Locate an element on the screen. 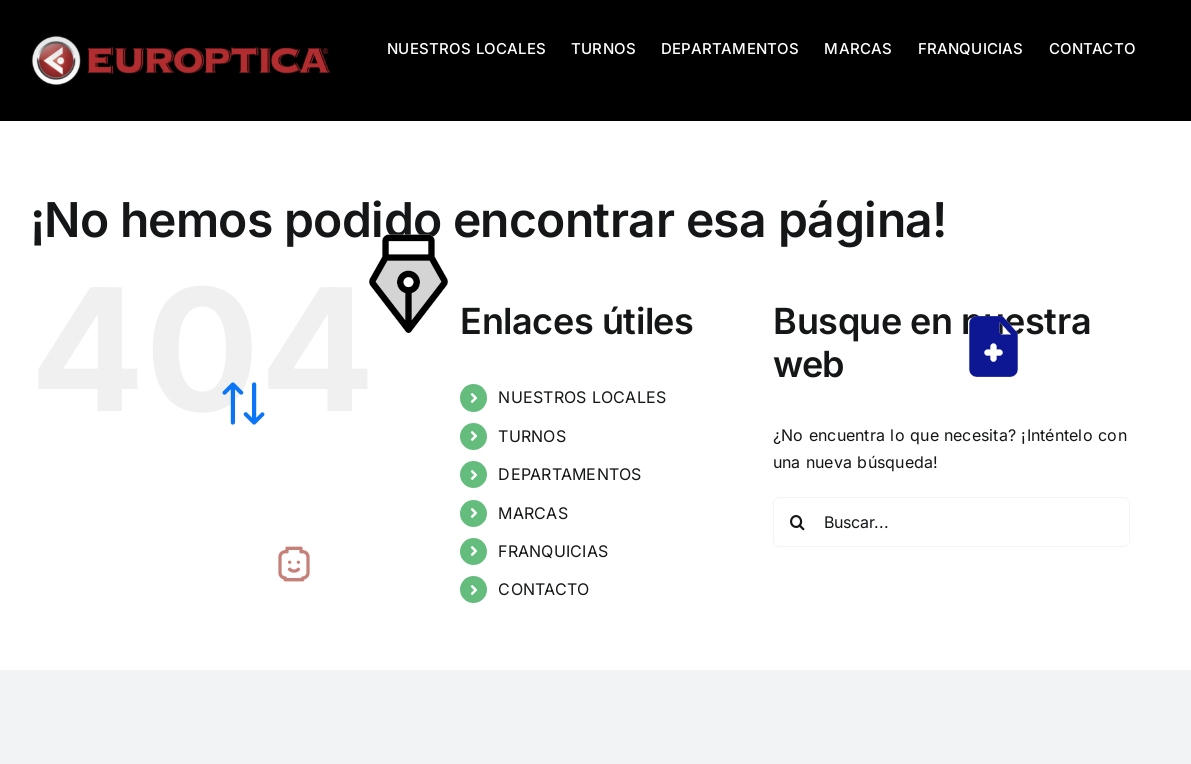 Image resolution: width=1191 pixels, height=764 pixels. access drawing or illustration tools is located at coordinates (408, 280).